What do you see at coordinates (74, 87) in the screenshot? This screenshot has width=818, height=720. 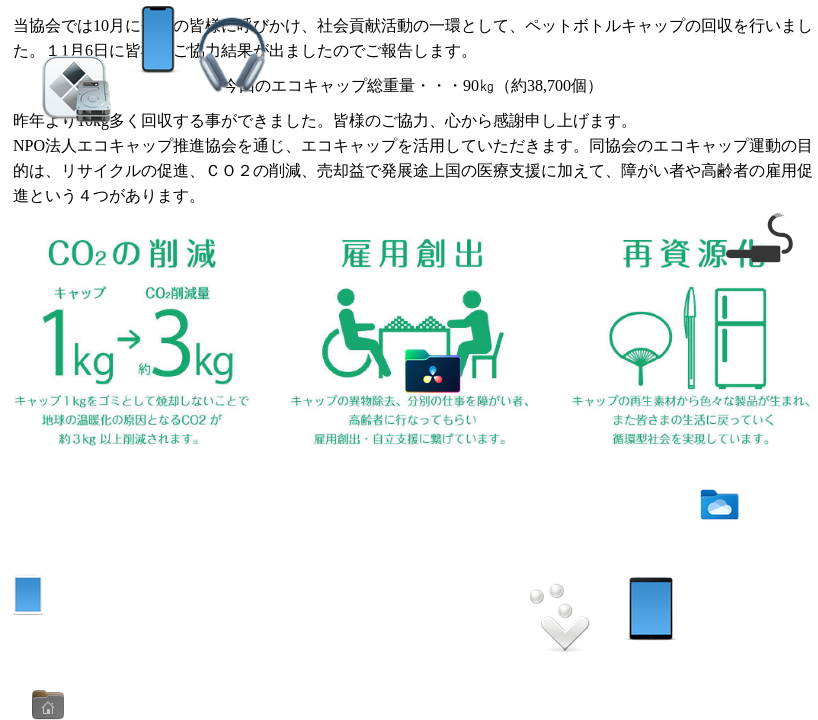 I see `launch boot camp assistant to install windows on your mac` at bounding box center [74, 87].